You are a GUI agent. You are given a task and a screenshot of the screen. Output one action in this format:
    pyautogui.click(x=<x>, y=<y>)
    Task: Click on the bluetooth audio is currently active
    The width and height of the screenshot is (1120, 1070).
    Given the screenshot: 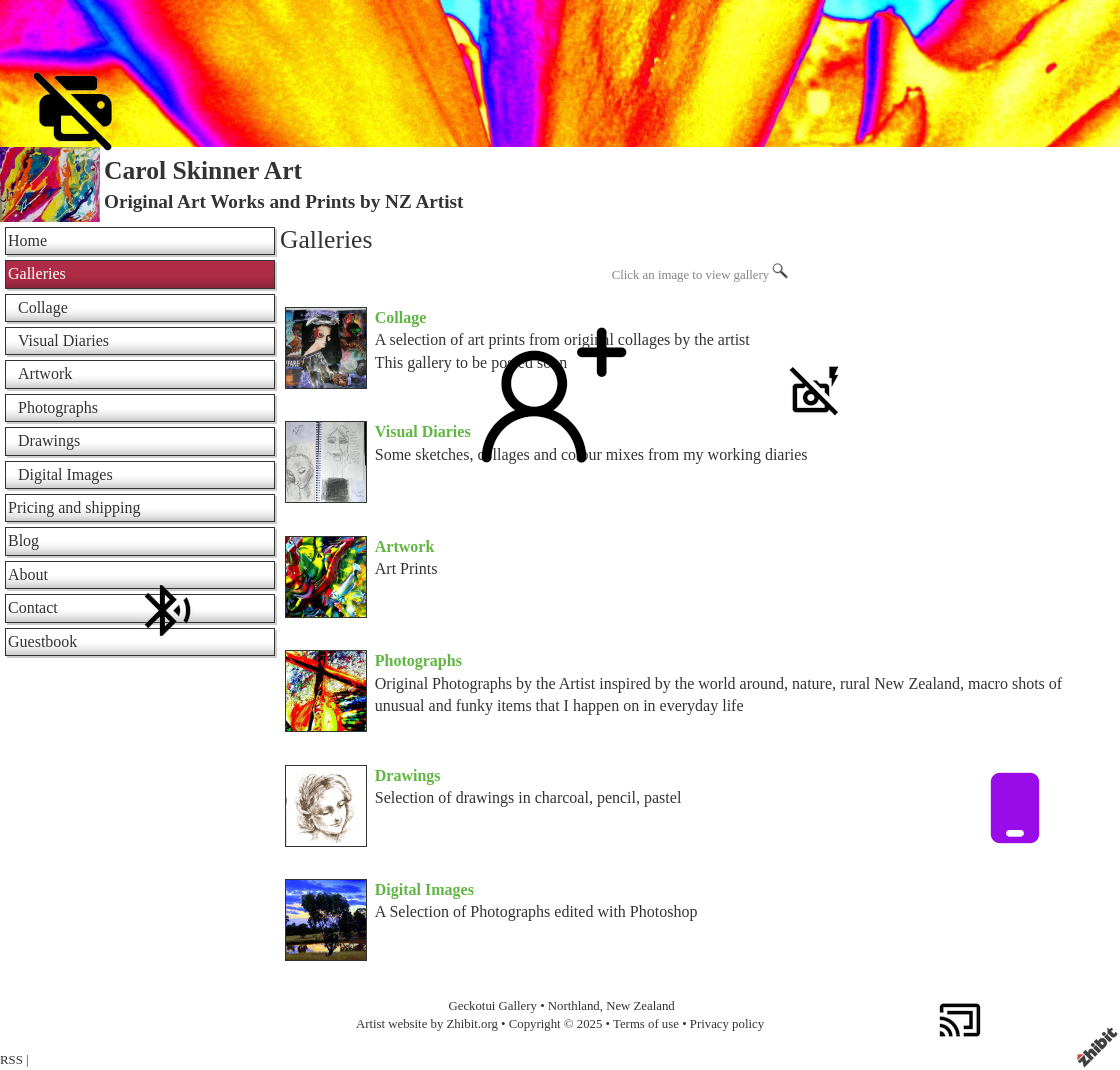 What is the action you would take?
    pyautogui.click(x=167, y=610)
    